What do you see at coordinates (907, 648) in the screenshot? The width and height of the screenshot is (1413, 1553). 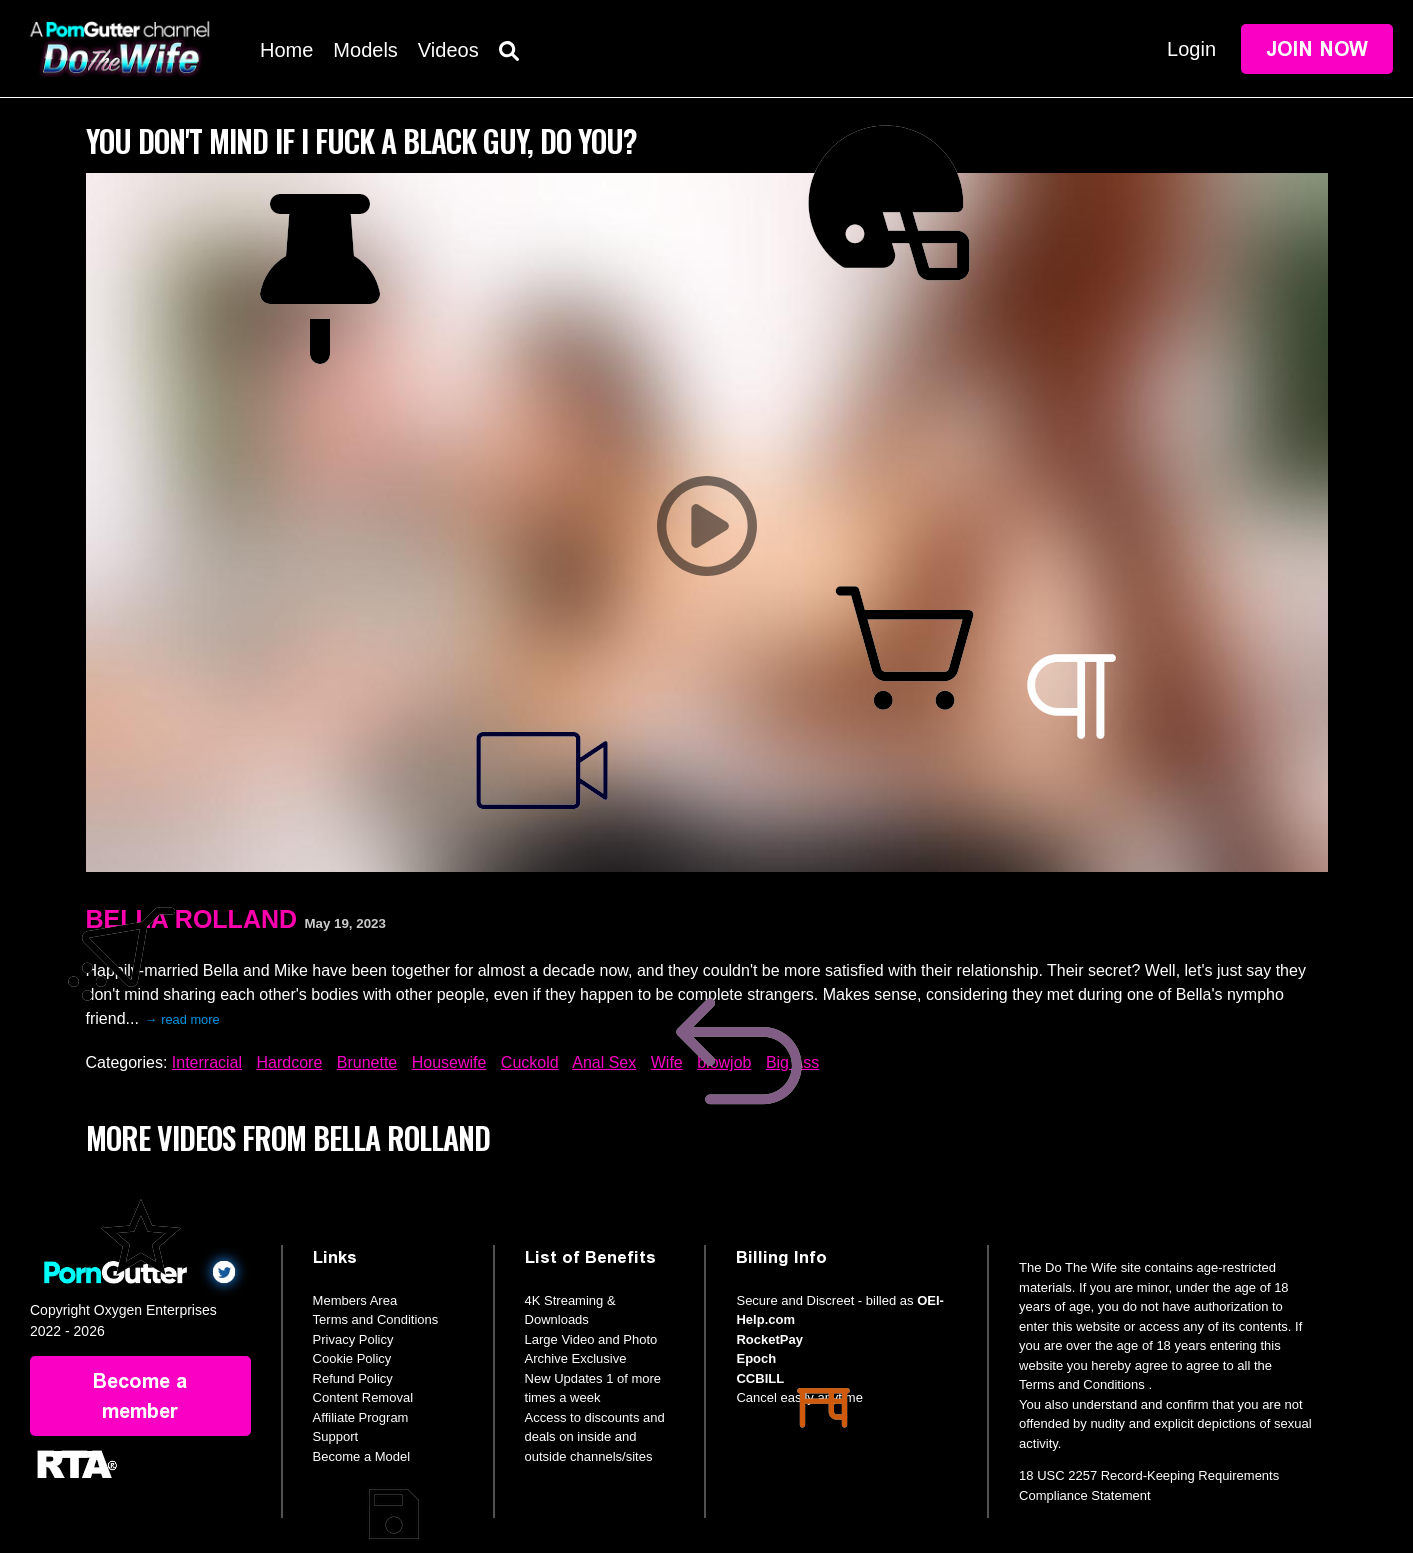 I see `view your shopping cart` at bounding box center [907, 648].